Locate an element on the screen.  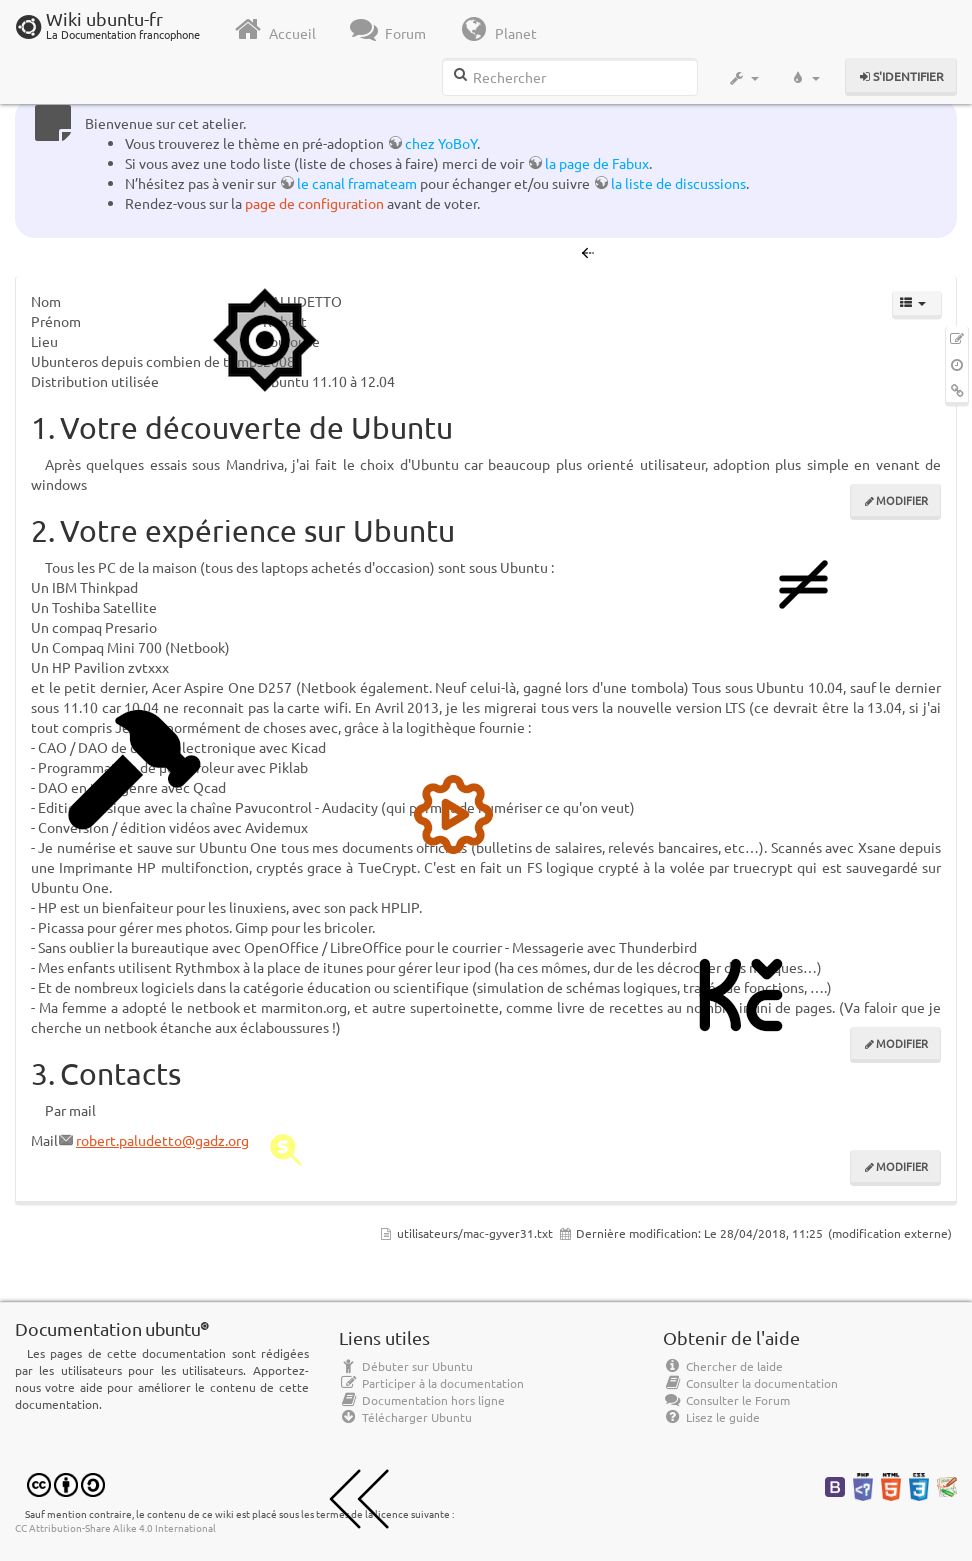
indicates values are not equal is located at coordinates (803, 584).